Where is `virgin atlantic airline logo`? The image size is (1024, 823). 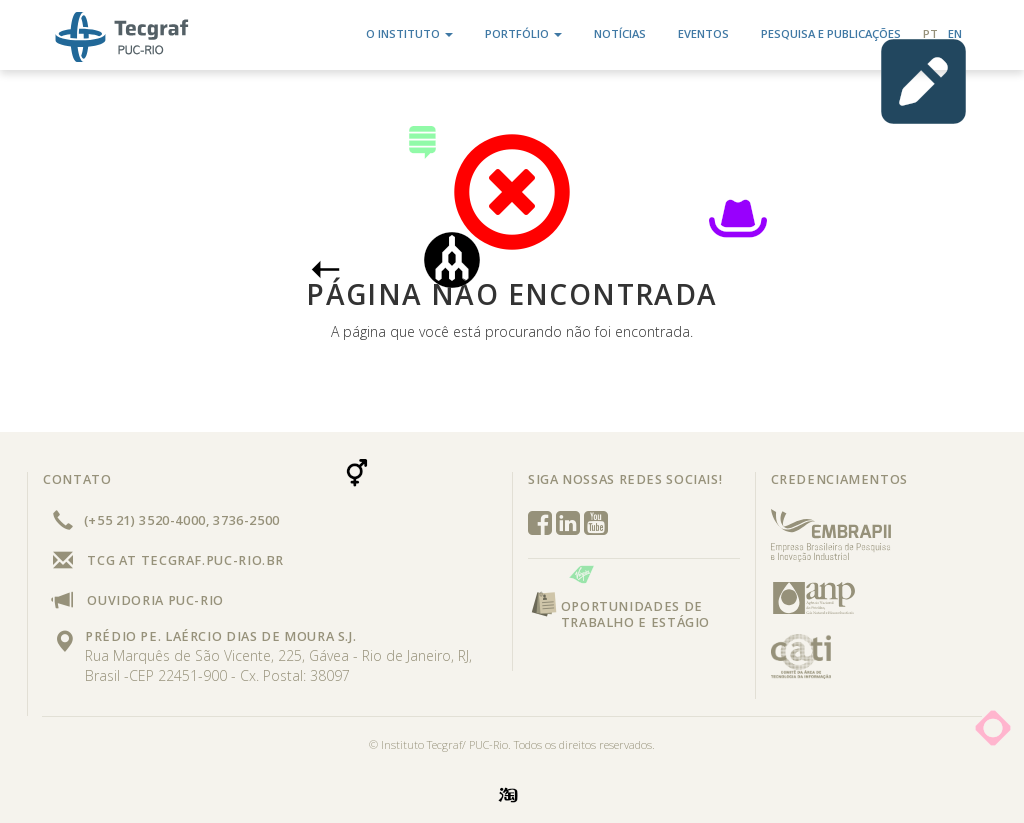
virgin atlantic airline logo is located at coordinates (581, 574).